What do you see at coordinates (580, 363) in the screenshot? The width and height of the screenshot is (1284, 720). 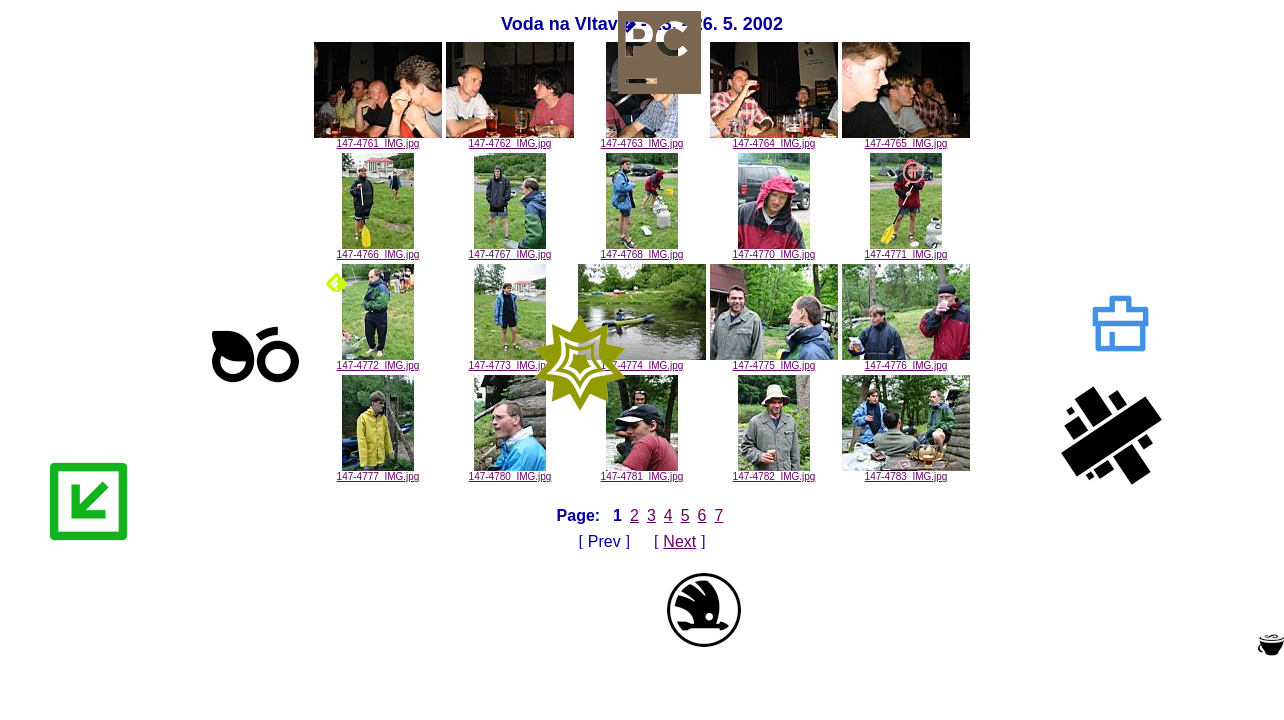 I see `open wolfram mathematica application` at bounding box center [580, 363].